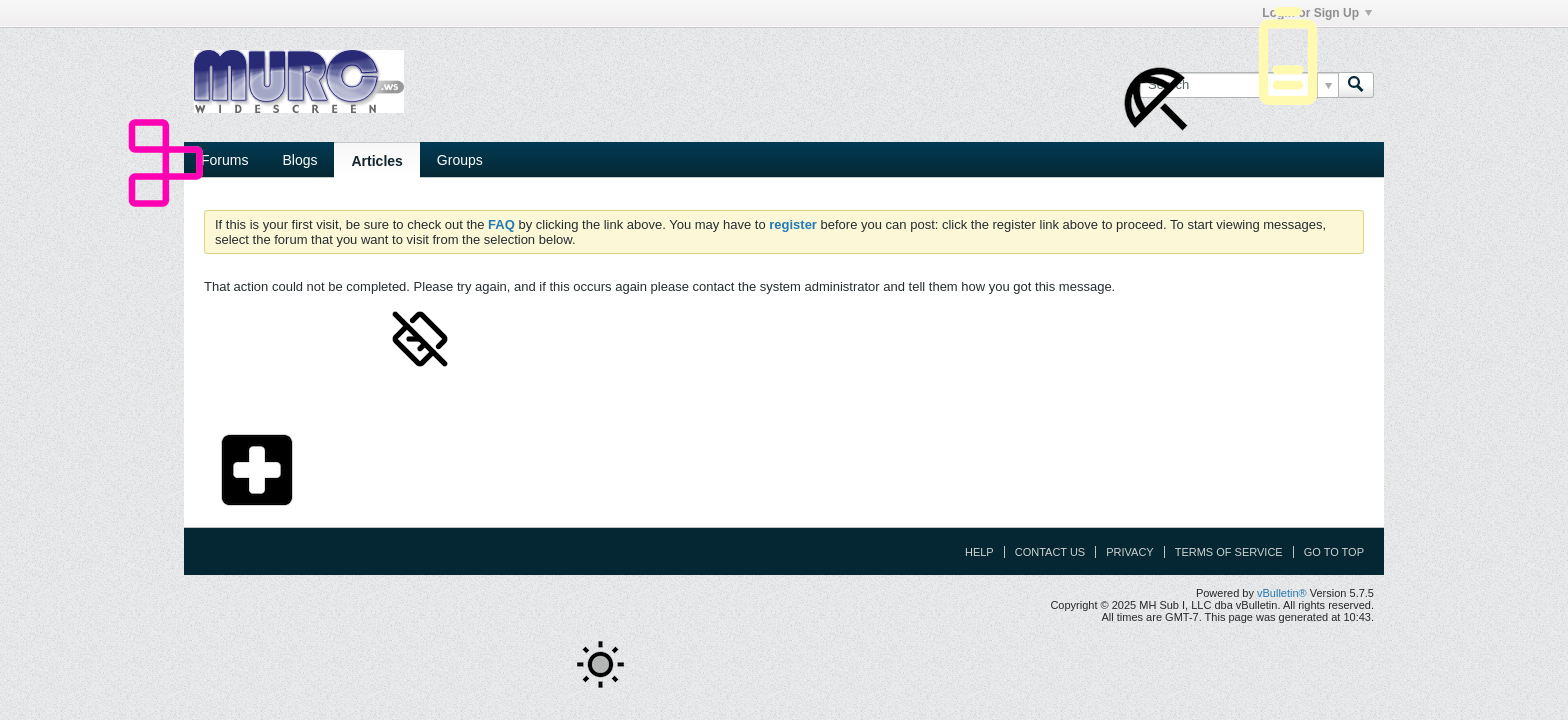 This screenshot has height=720, width=1568. What do you see at coordinates (420, 339) in the screenshot?
I see `navigation or directions unavailable` at bounding box center [420, 339].